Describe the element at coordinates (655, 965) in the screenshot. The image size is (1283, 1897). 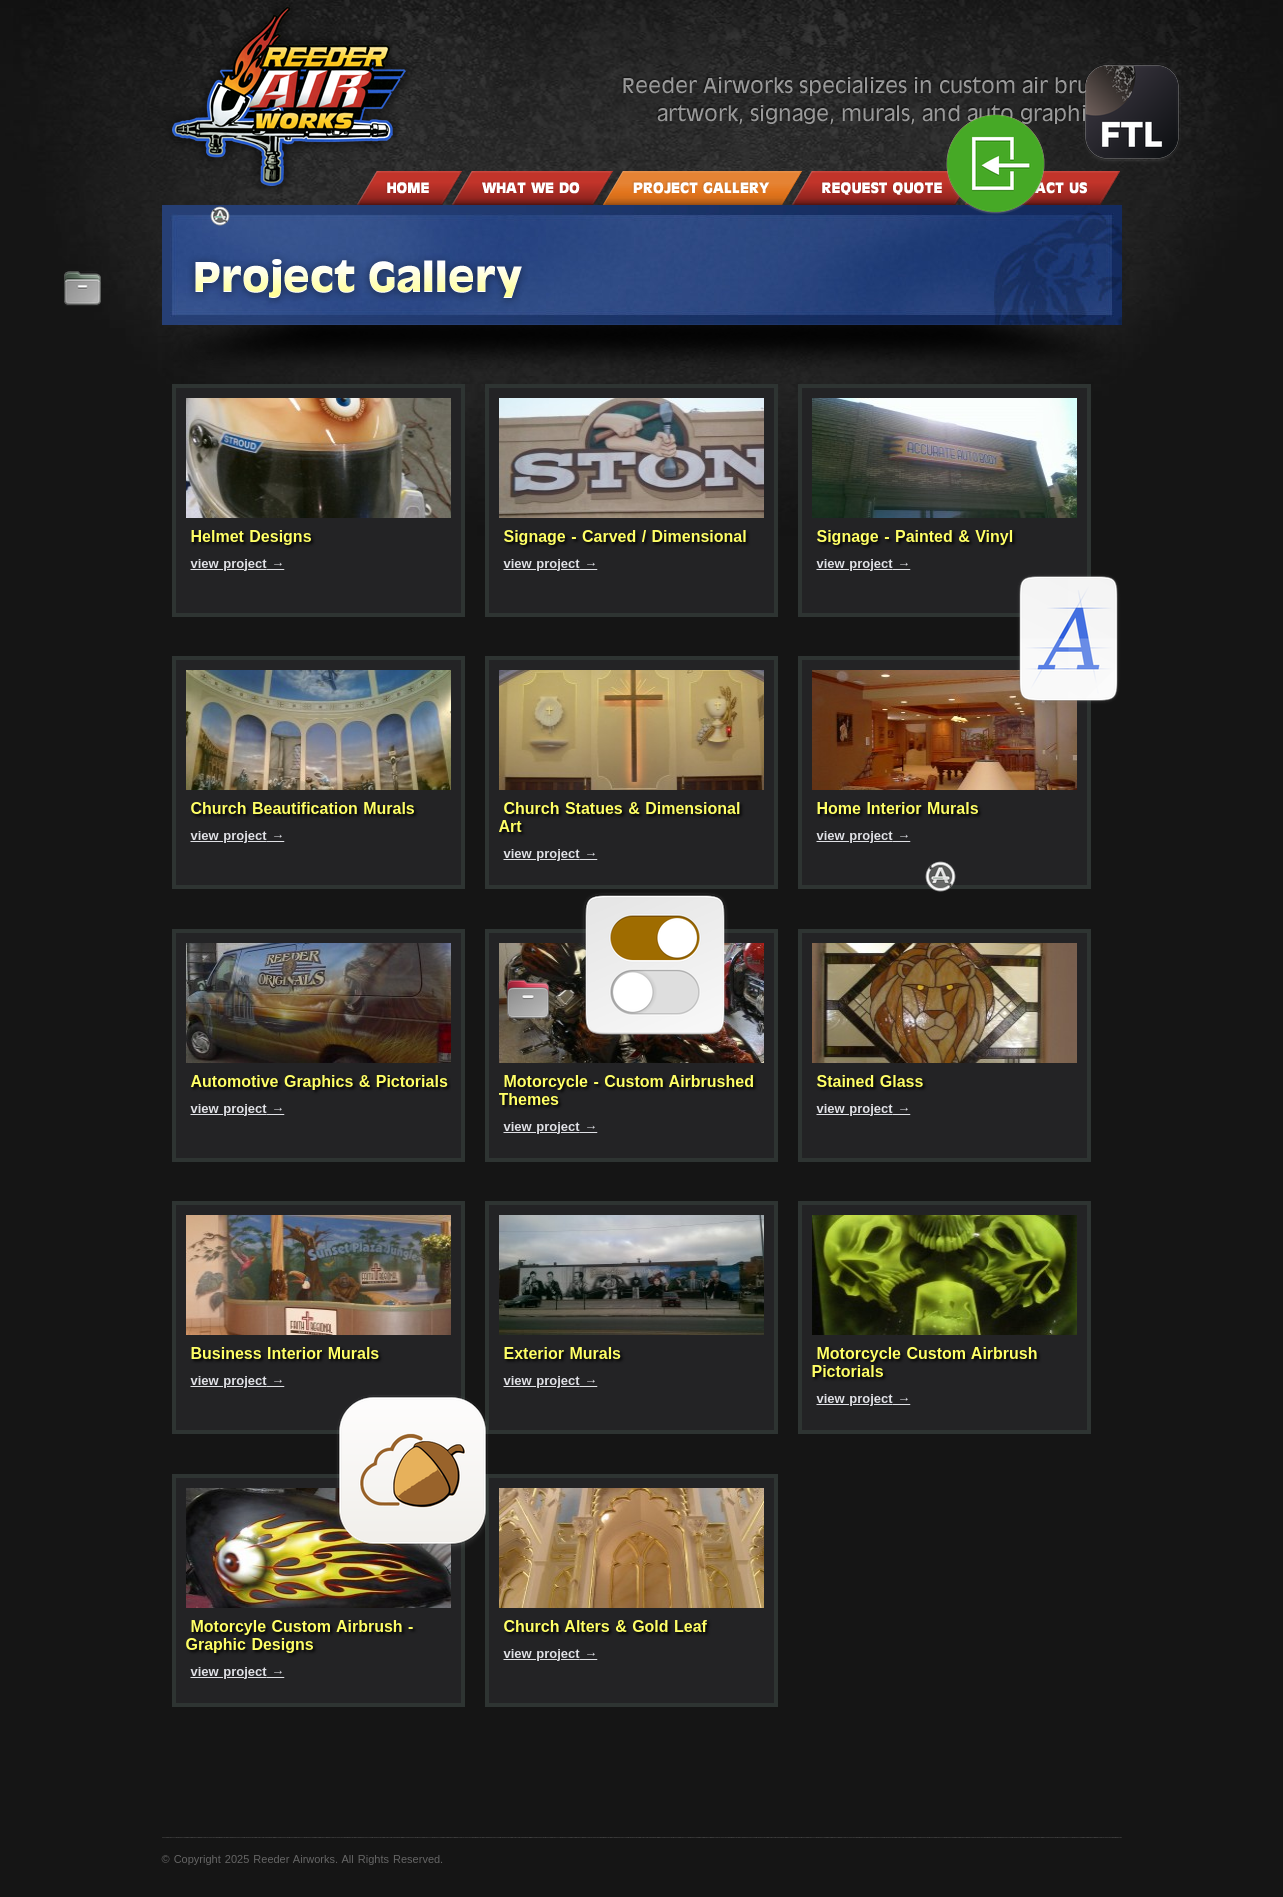
I see `open unity tweak tool settings` at that location.